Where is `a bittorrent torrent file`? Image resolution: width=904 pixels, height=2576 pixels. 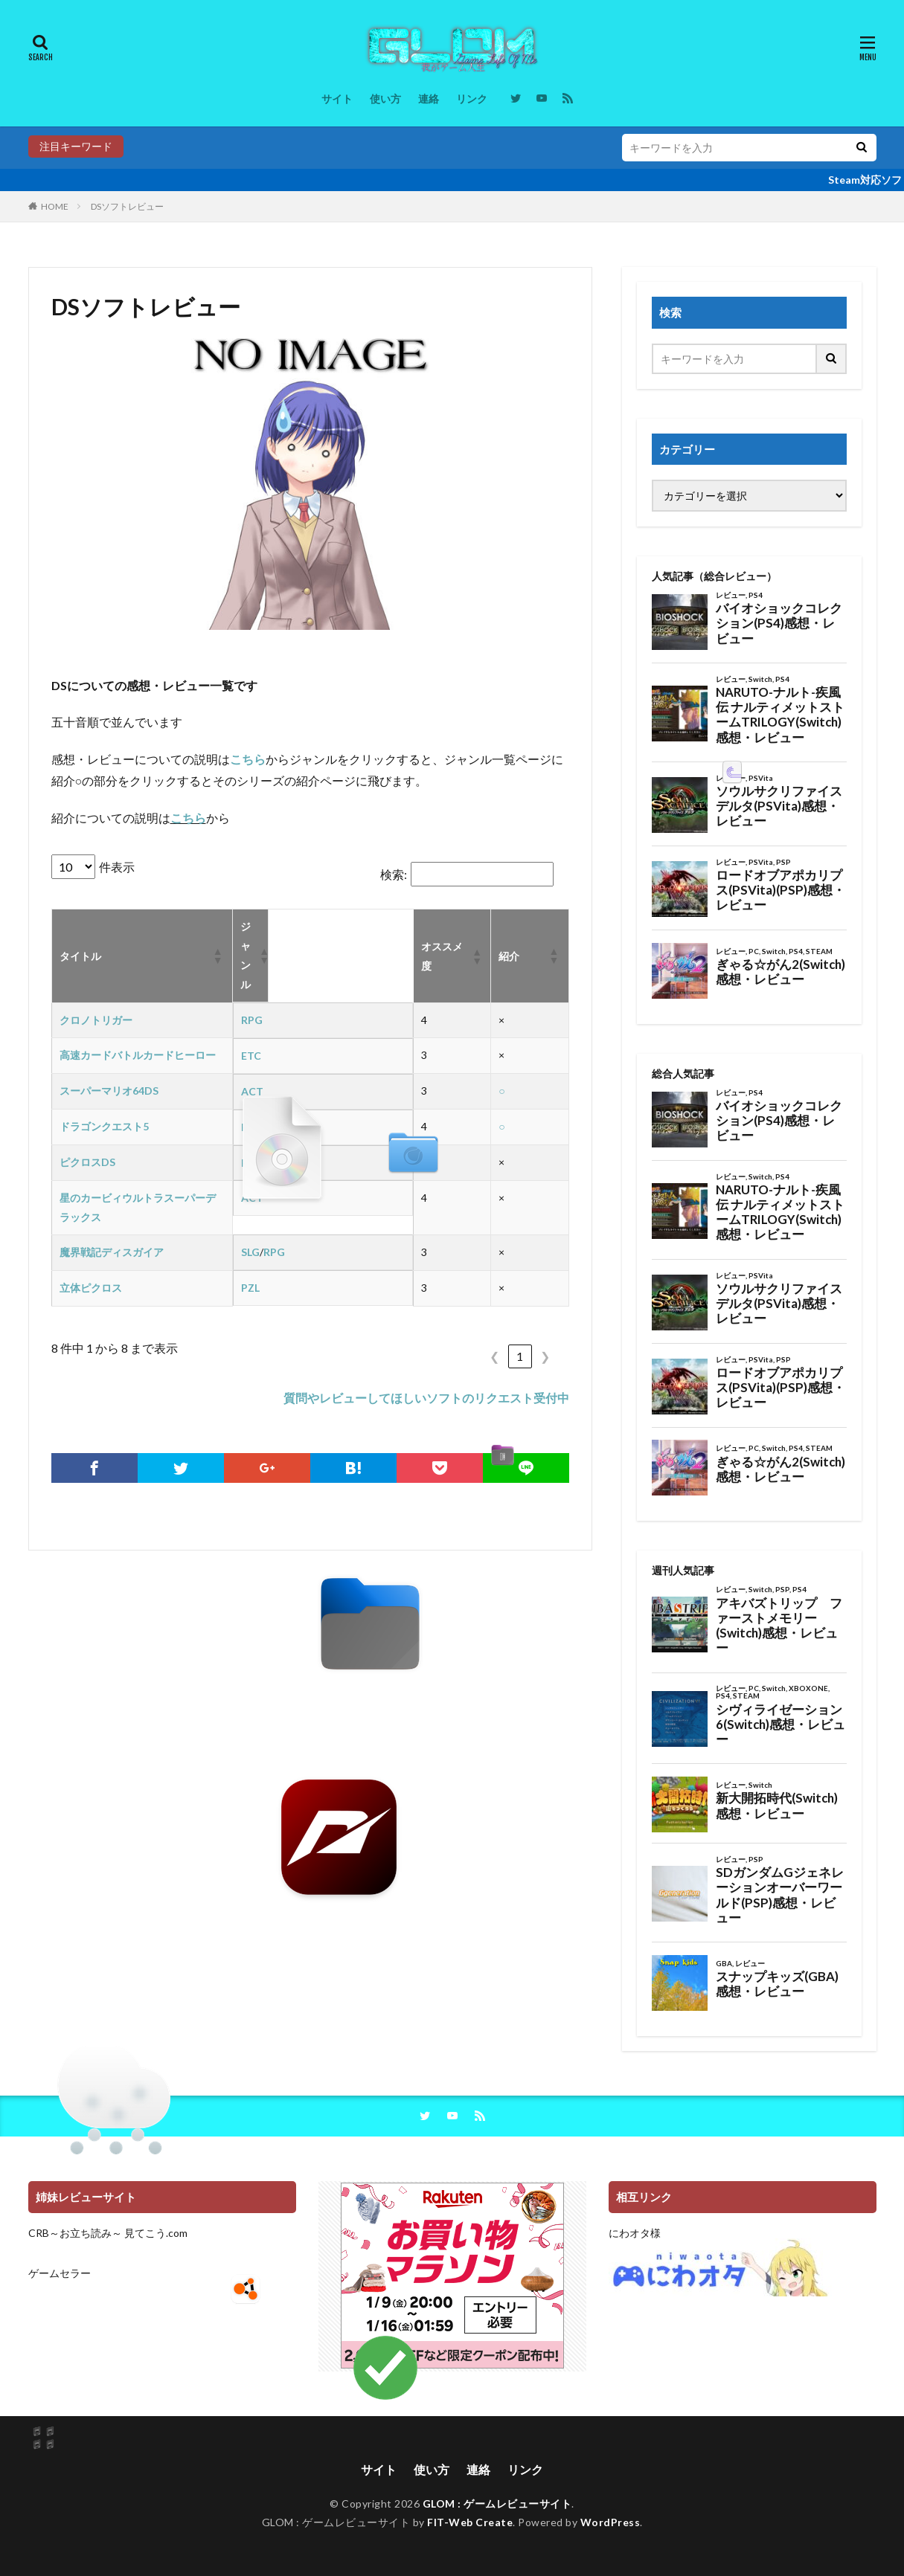
a bittorrent torrent file is located at coordinates (732, 772).